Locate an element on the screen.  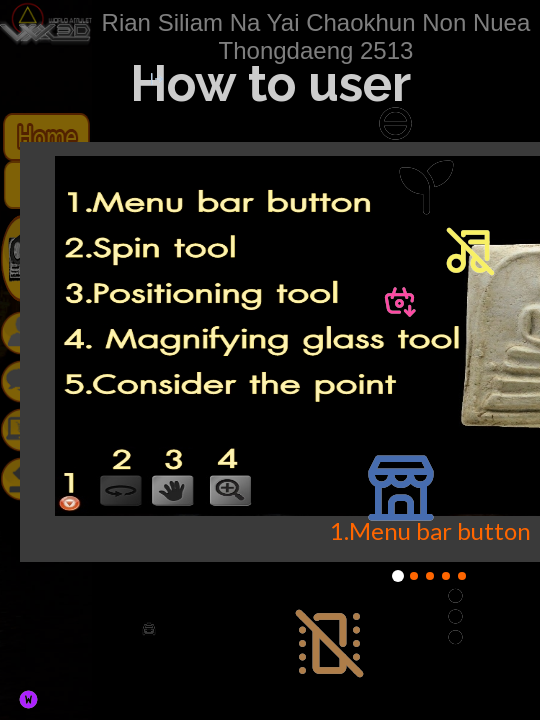
expand sidebar or panel is located at coordinates (157, 79).